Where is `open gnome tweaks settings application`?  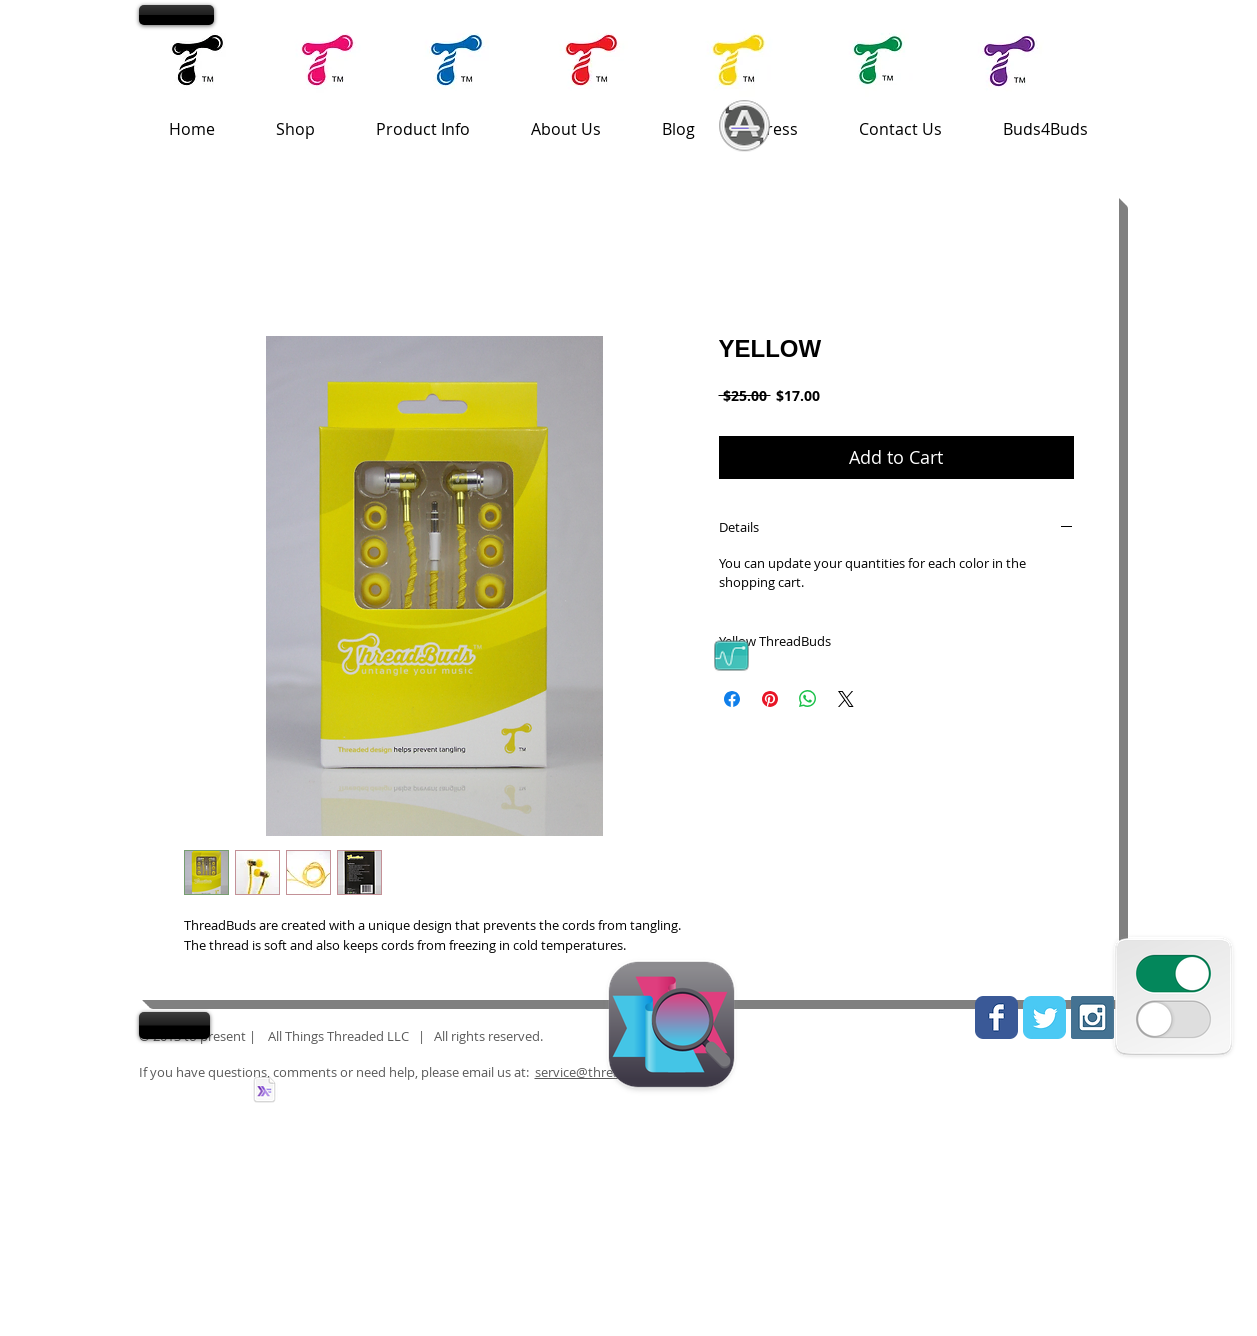
open gnome tweaks settings application is located at coordinates (1173, 996).